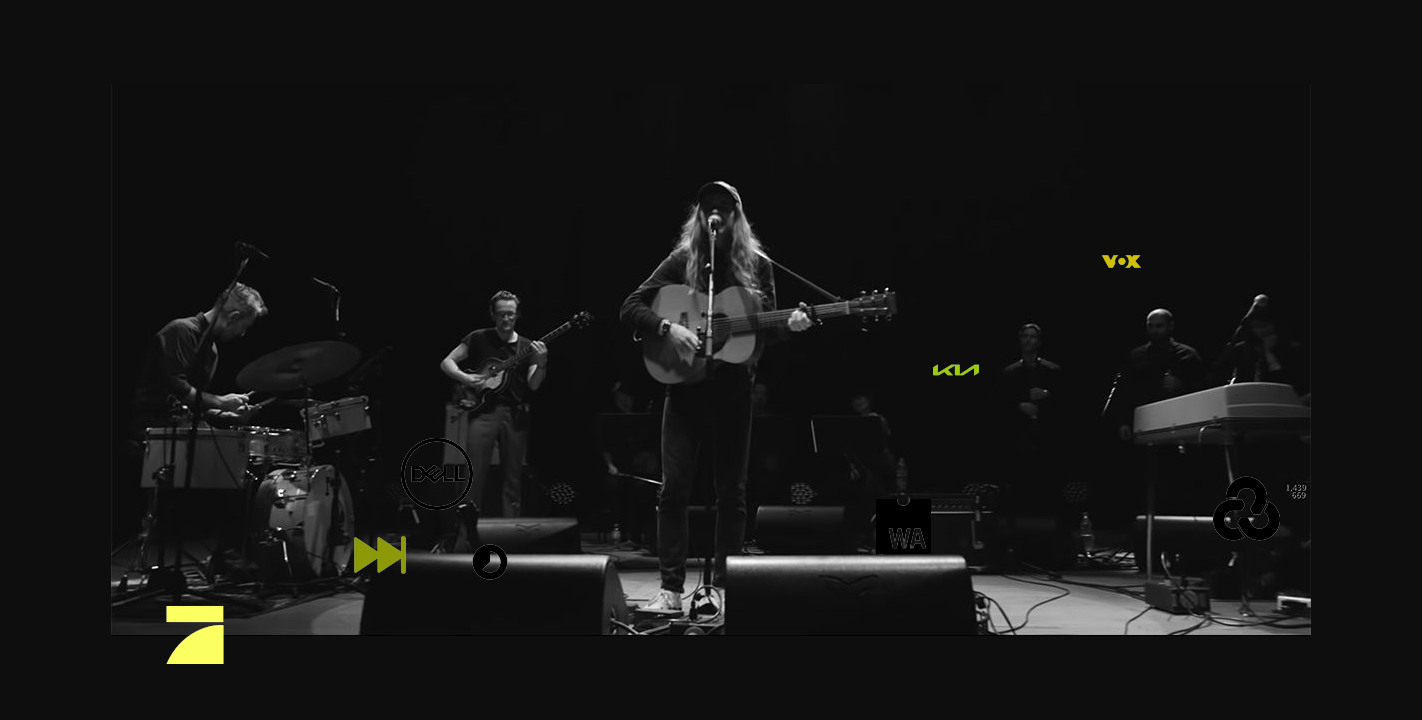 The width and height of the screenshot is (1422, 720). Describe the element at coordinates (195, 635) in the screenshot. I see `ProSieben German TV channel logo` at that location.